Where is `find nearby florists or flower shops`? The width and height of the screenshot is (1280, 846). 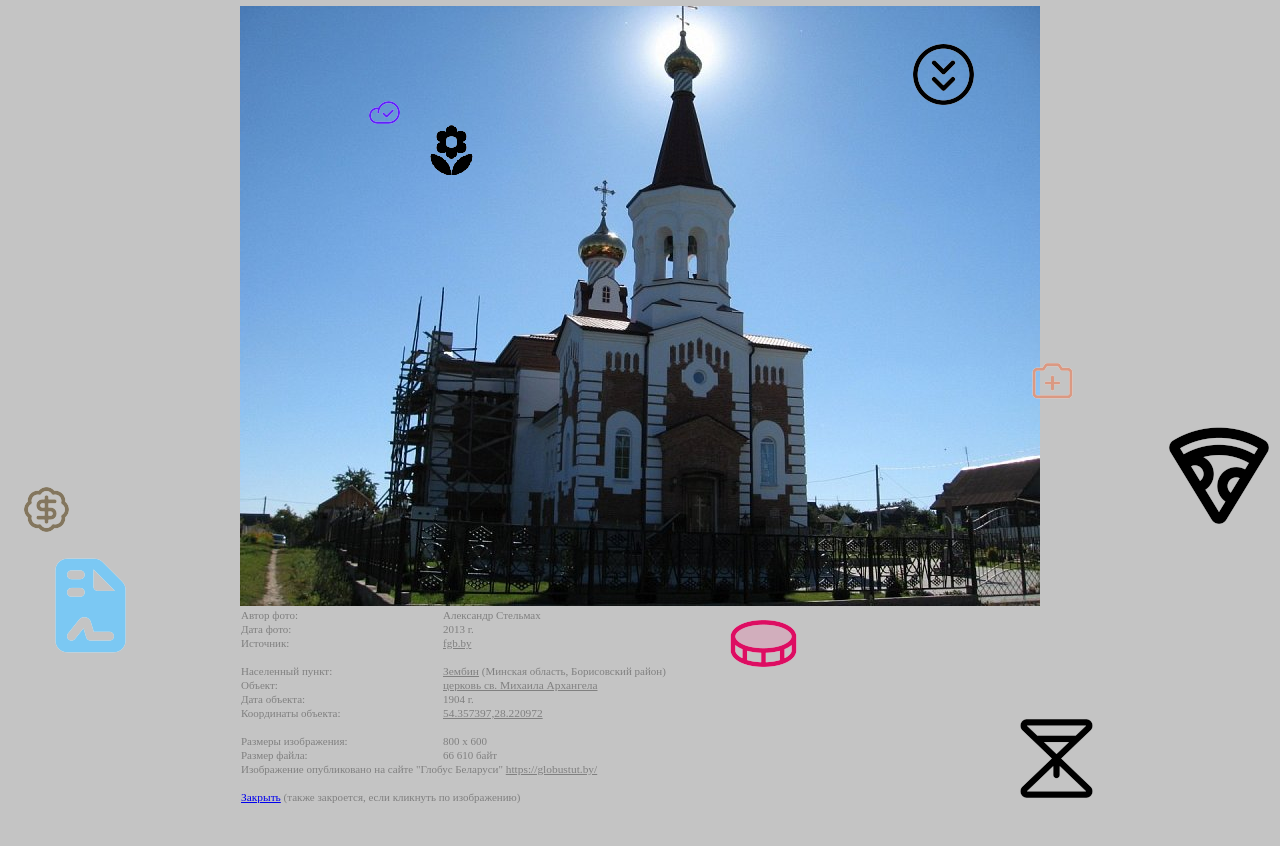 find nearby florists or flower shops is located at coordinates (451, 151).